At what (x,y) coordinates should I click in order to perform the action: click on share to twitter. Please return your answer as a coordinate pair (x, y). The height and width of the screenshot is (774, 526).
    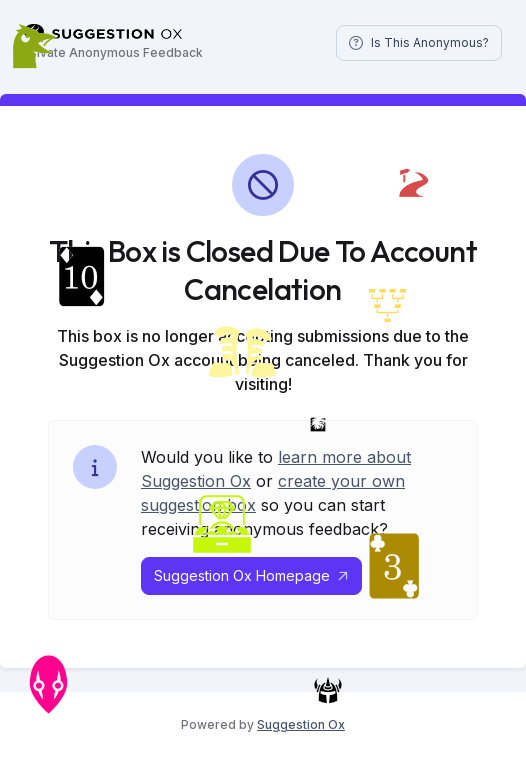
    Looking at the image, I should click on (35, 45).